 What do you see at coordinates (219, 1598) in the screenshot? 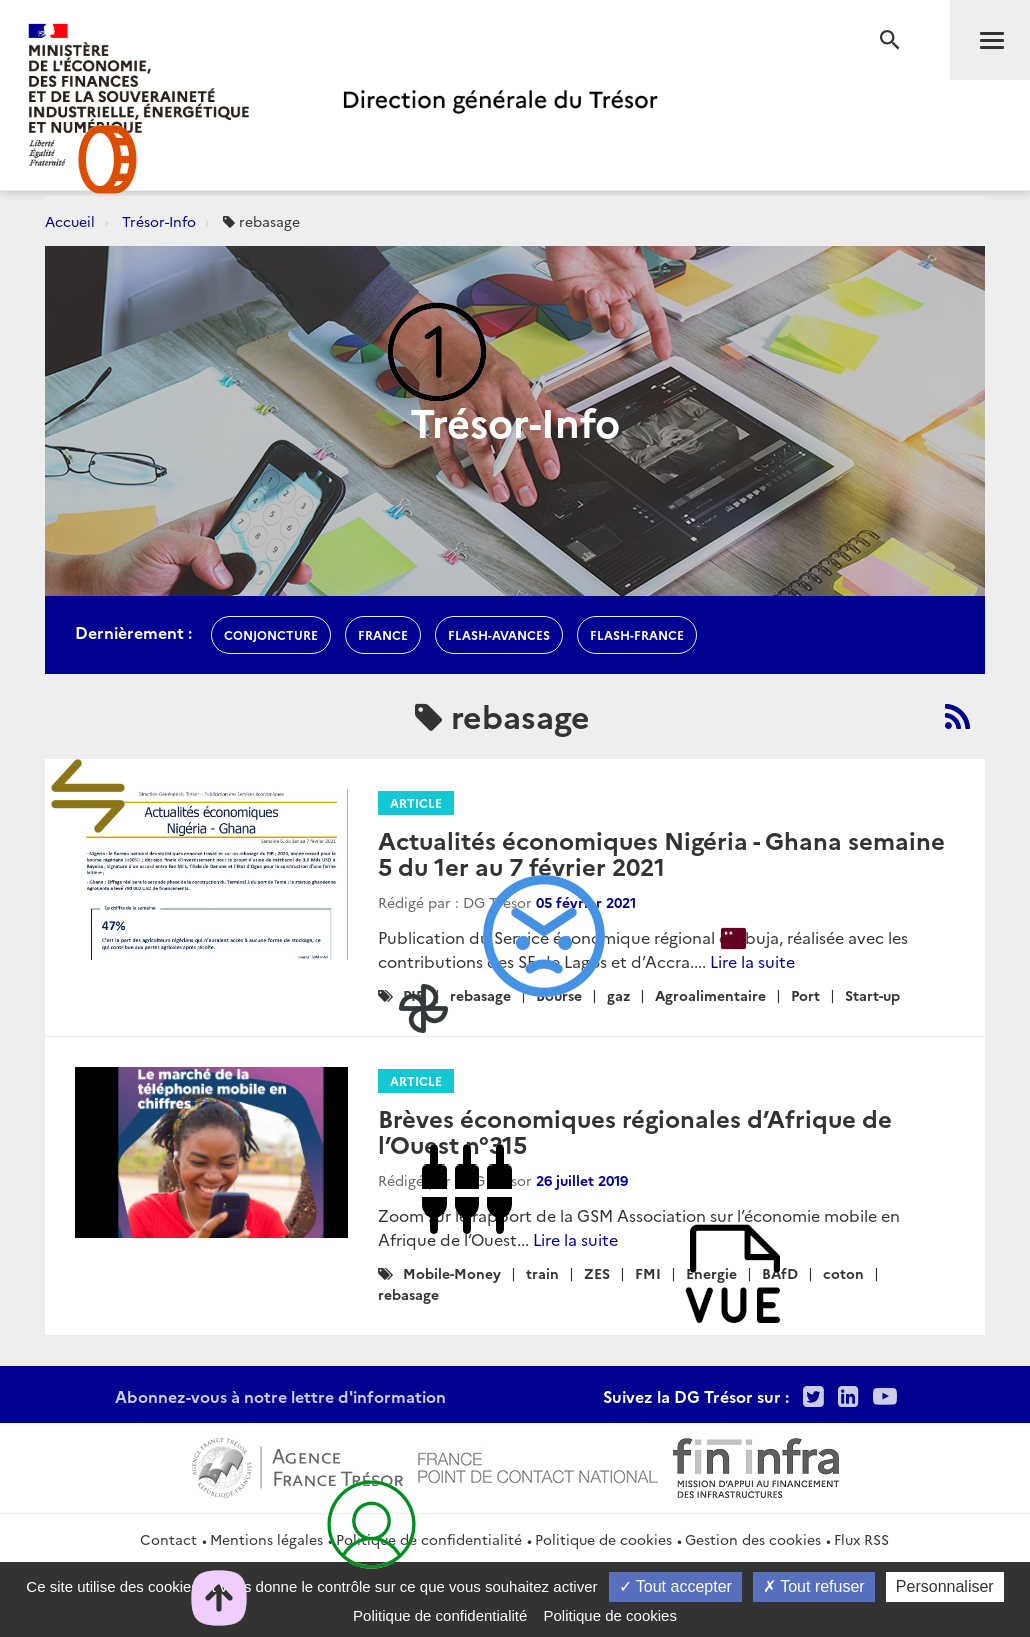
I see `upload a file or document` at bounding box center [219, 1598].